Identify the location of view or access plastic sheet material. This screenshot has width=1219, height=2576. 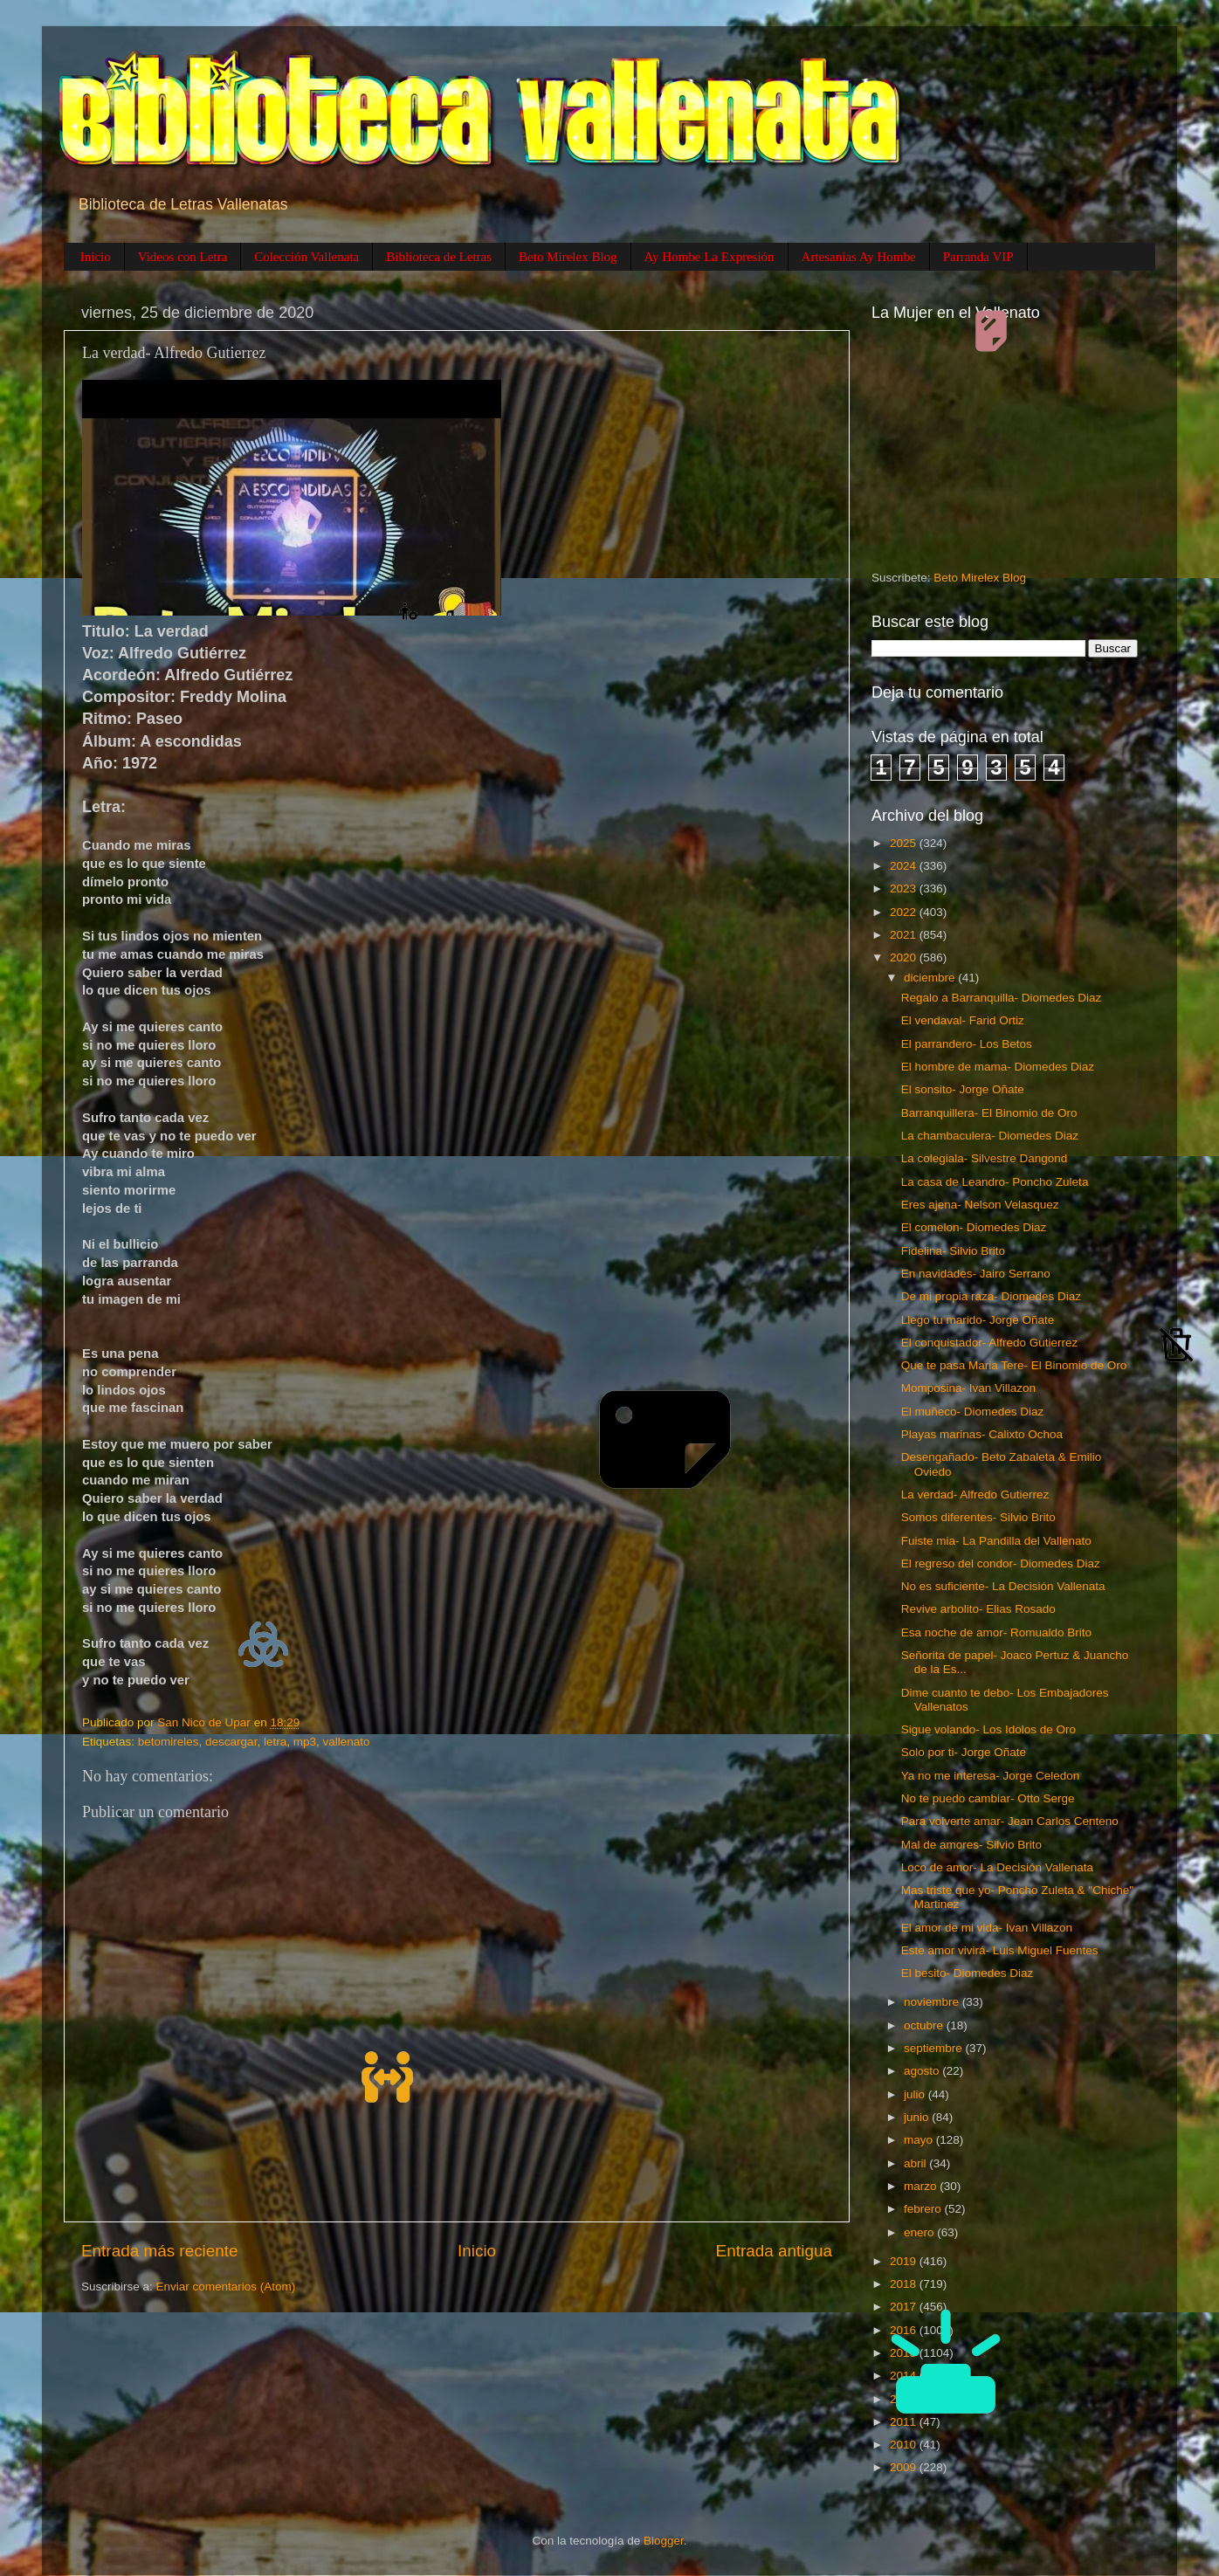
(991, 331).